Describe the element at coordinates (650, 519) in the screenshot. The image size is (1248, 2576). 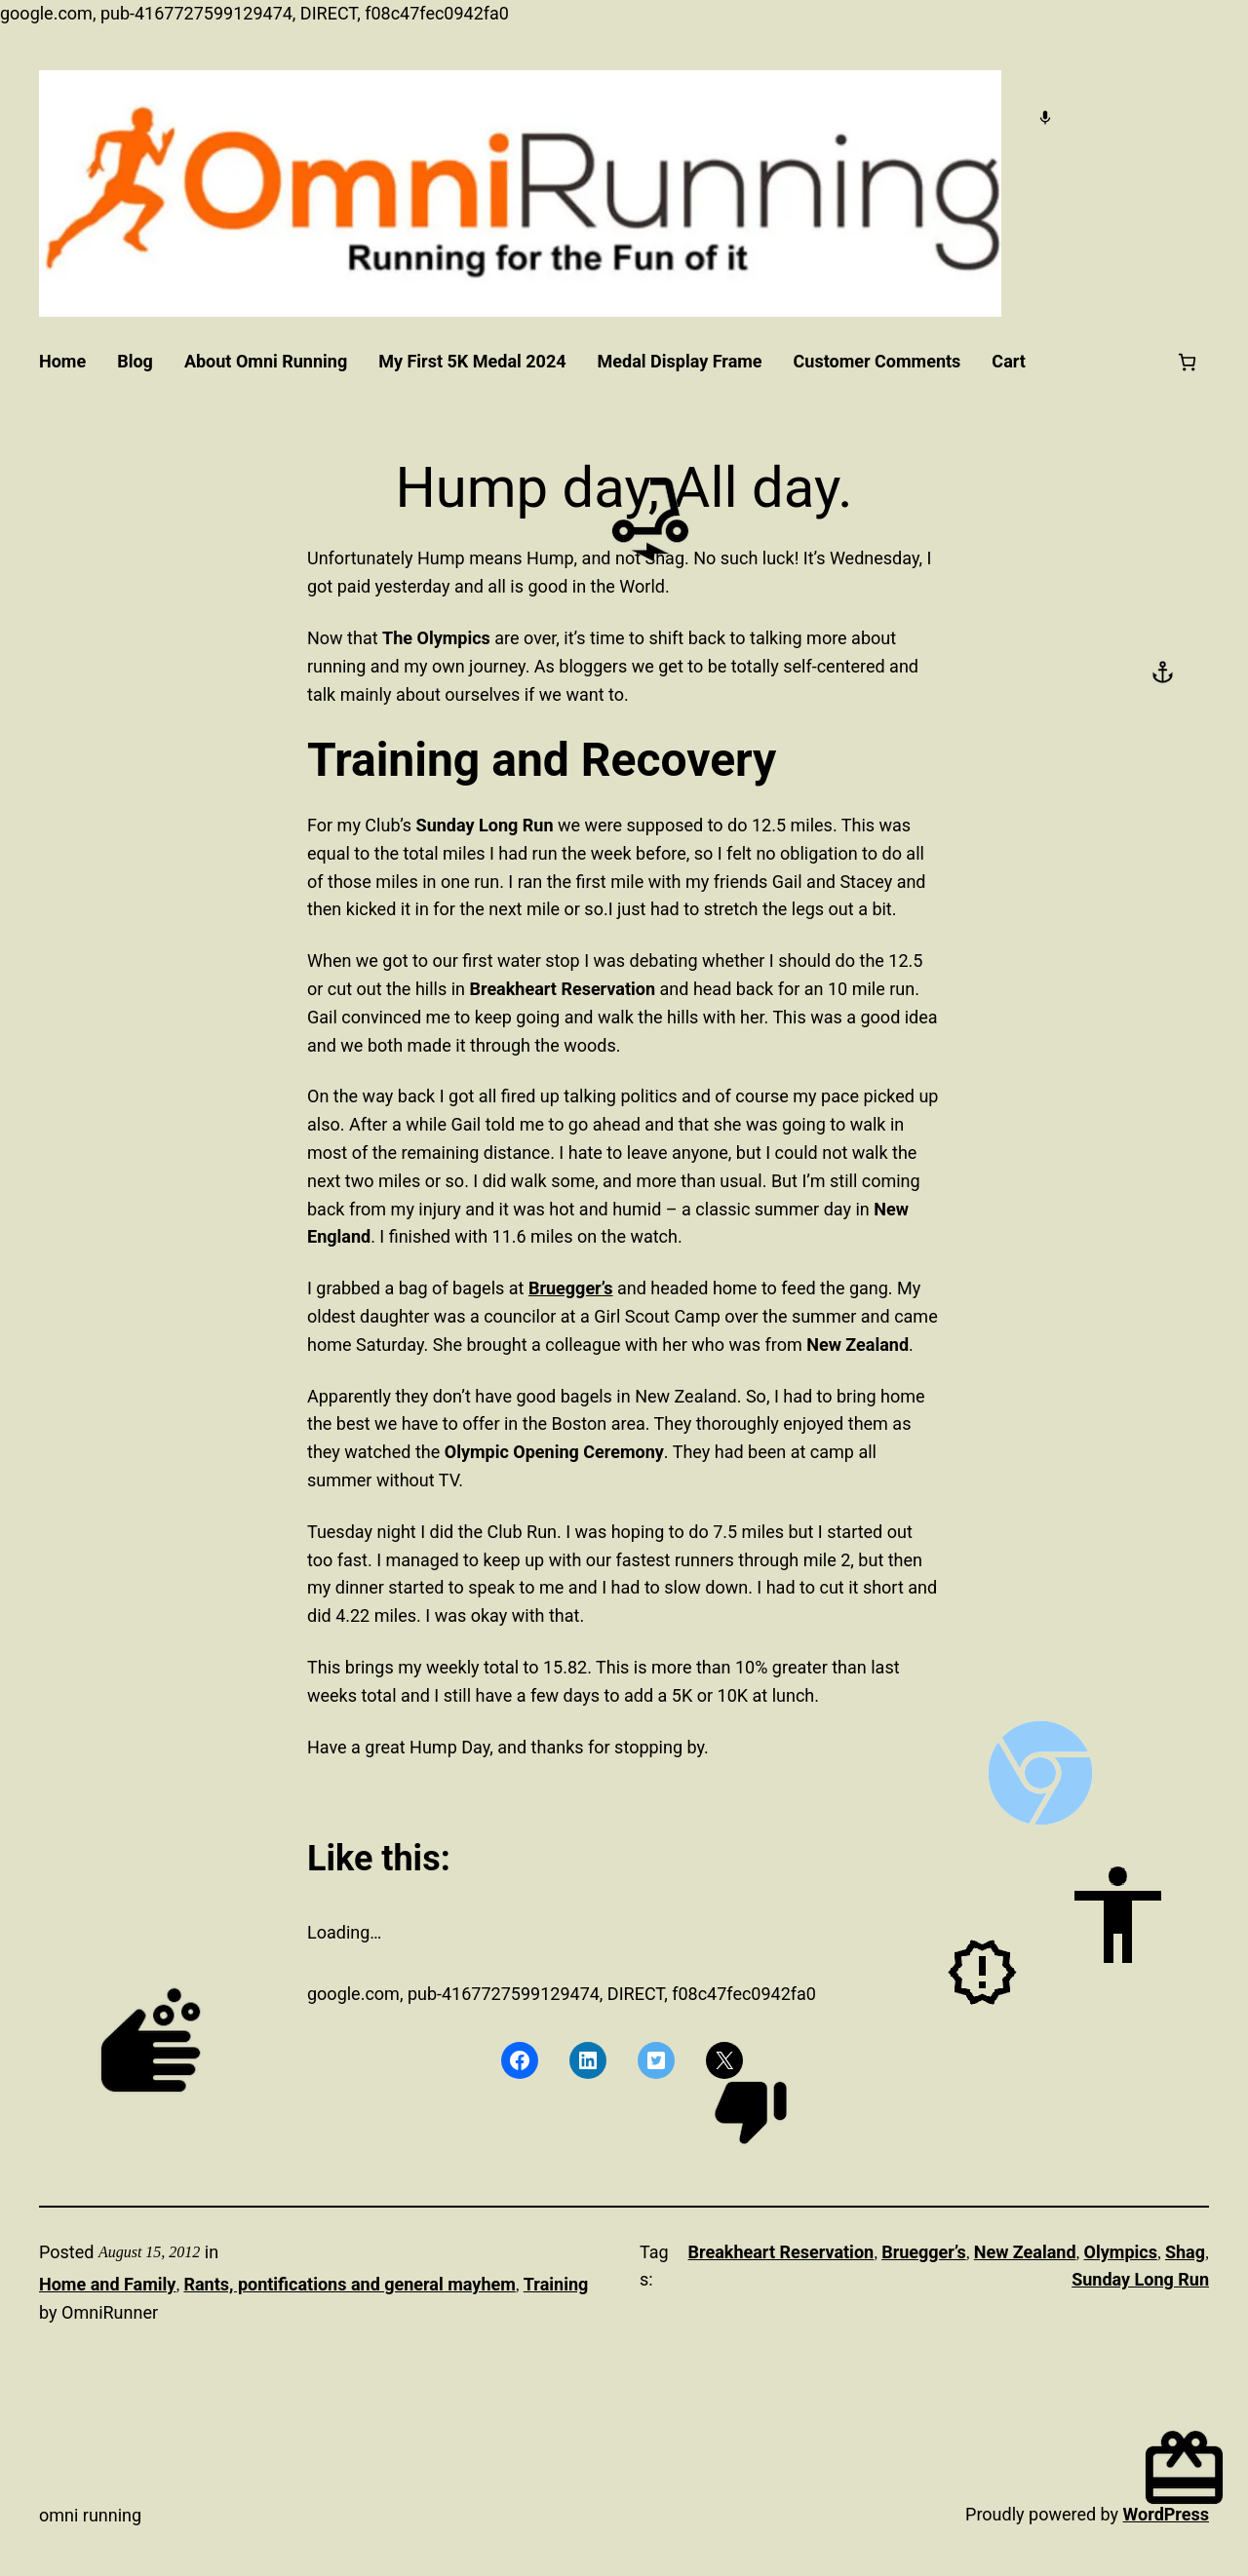
I see `select electric scooter as transportation mode` at that location.